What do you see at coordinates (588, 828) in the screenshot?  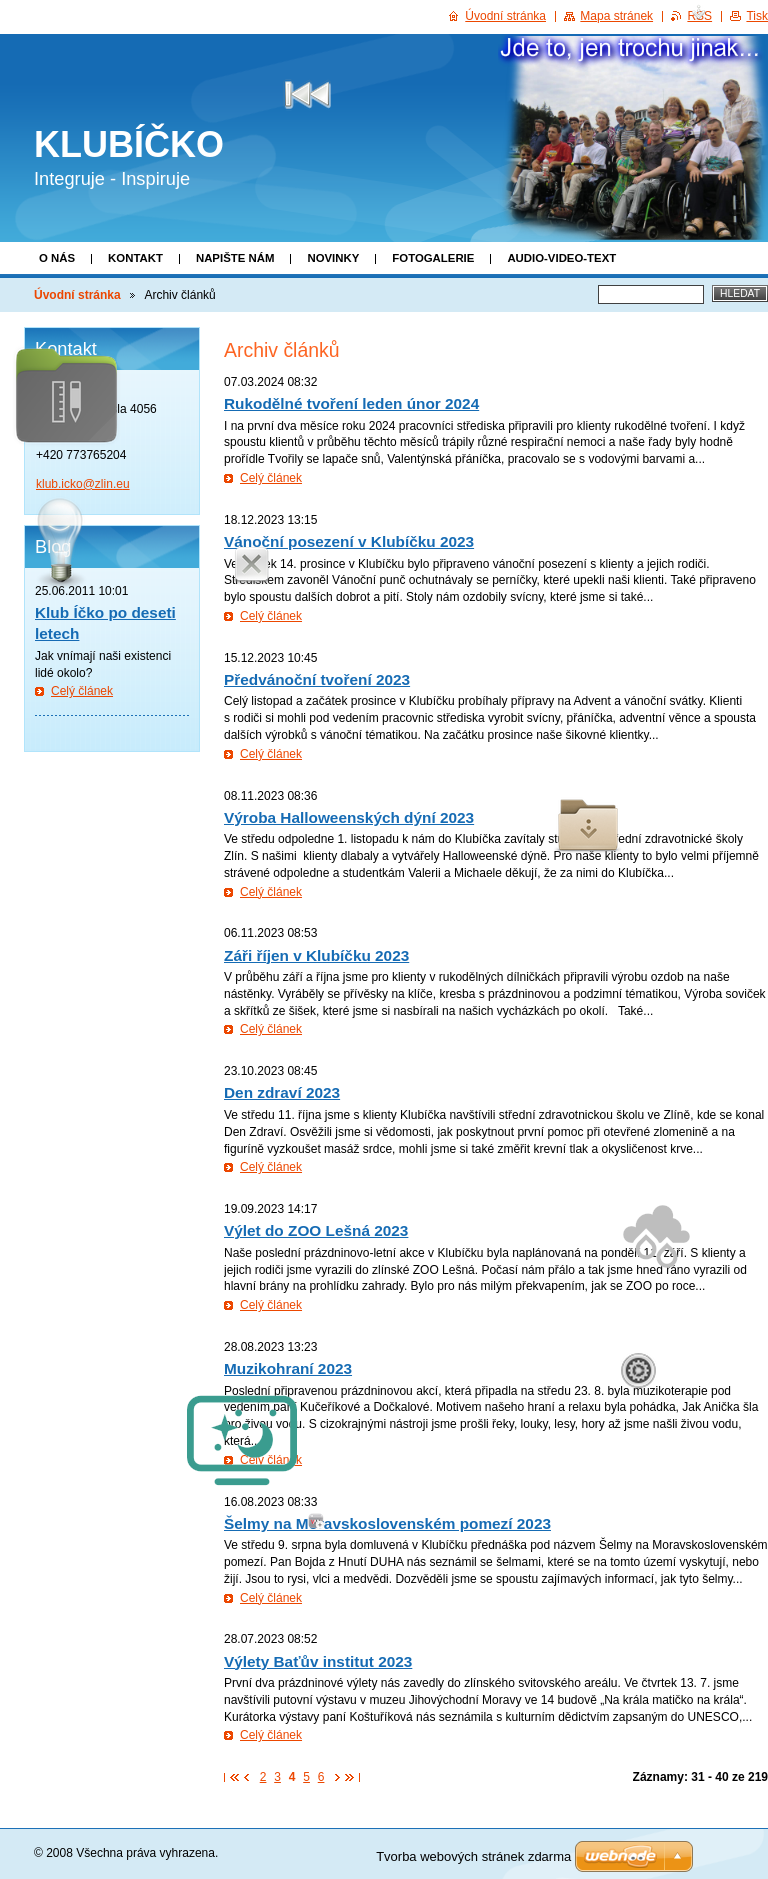 I see `access your downloads folder` at bounding box center [588, 828].